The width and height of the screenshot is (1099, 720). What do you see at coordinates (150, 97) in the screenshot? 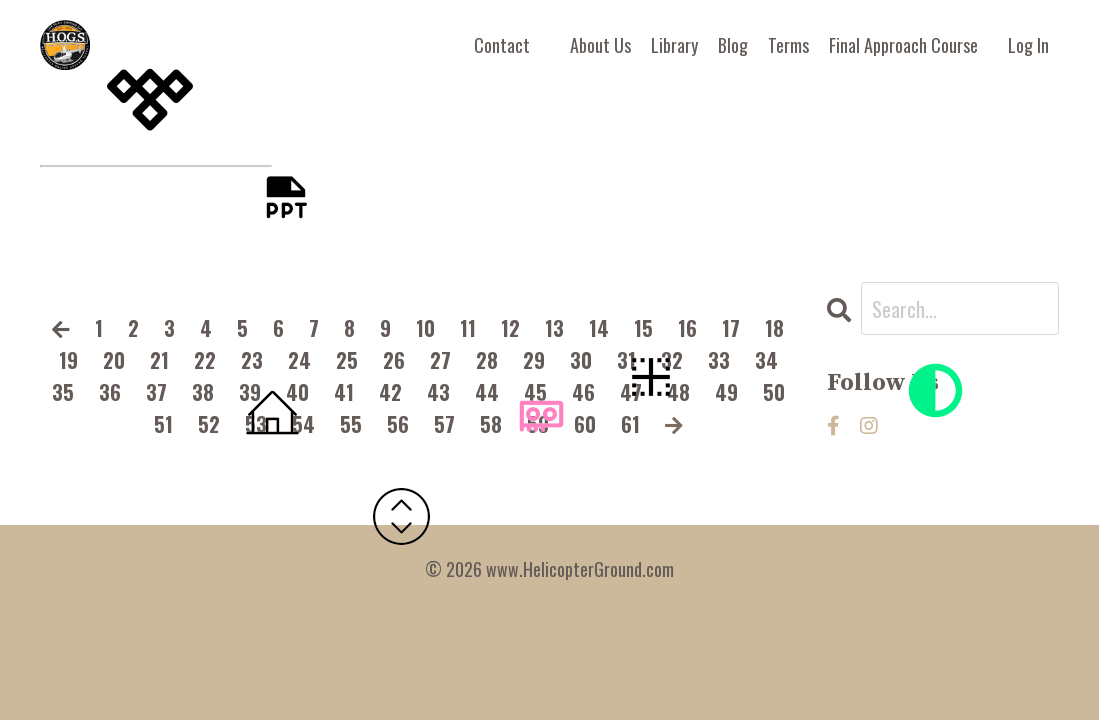
I see `open Tidal music streaming app` at bounding box center [150, 97].